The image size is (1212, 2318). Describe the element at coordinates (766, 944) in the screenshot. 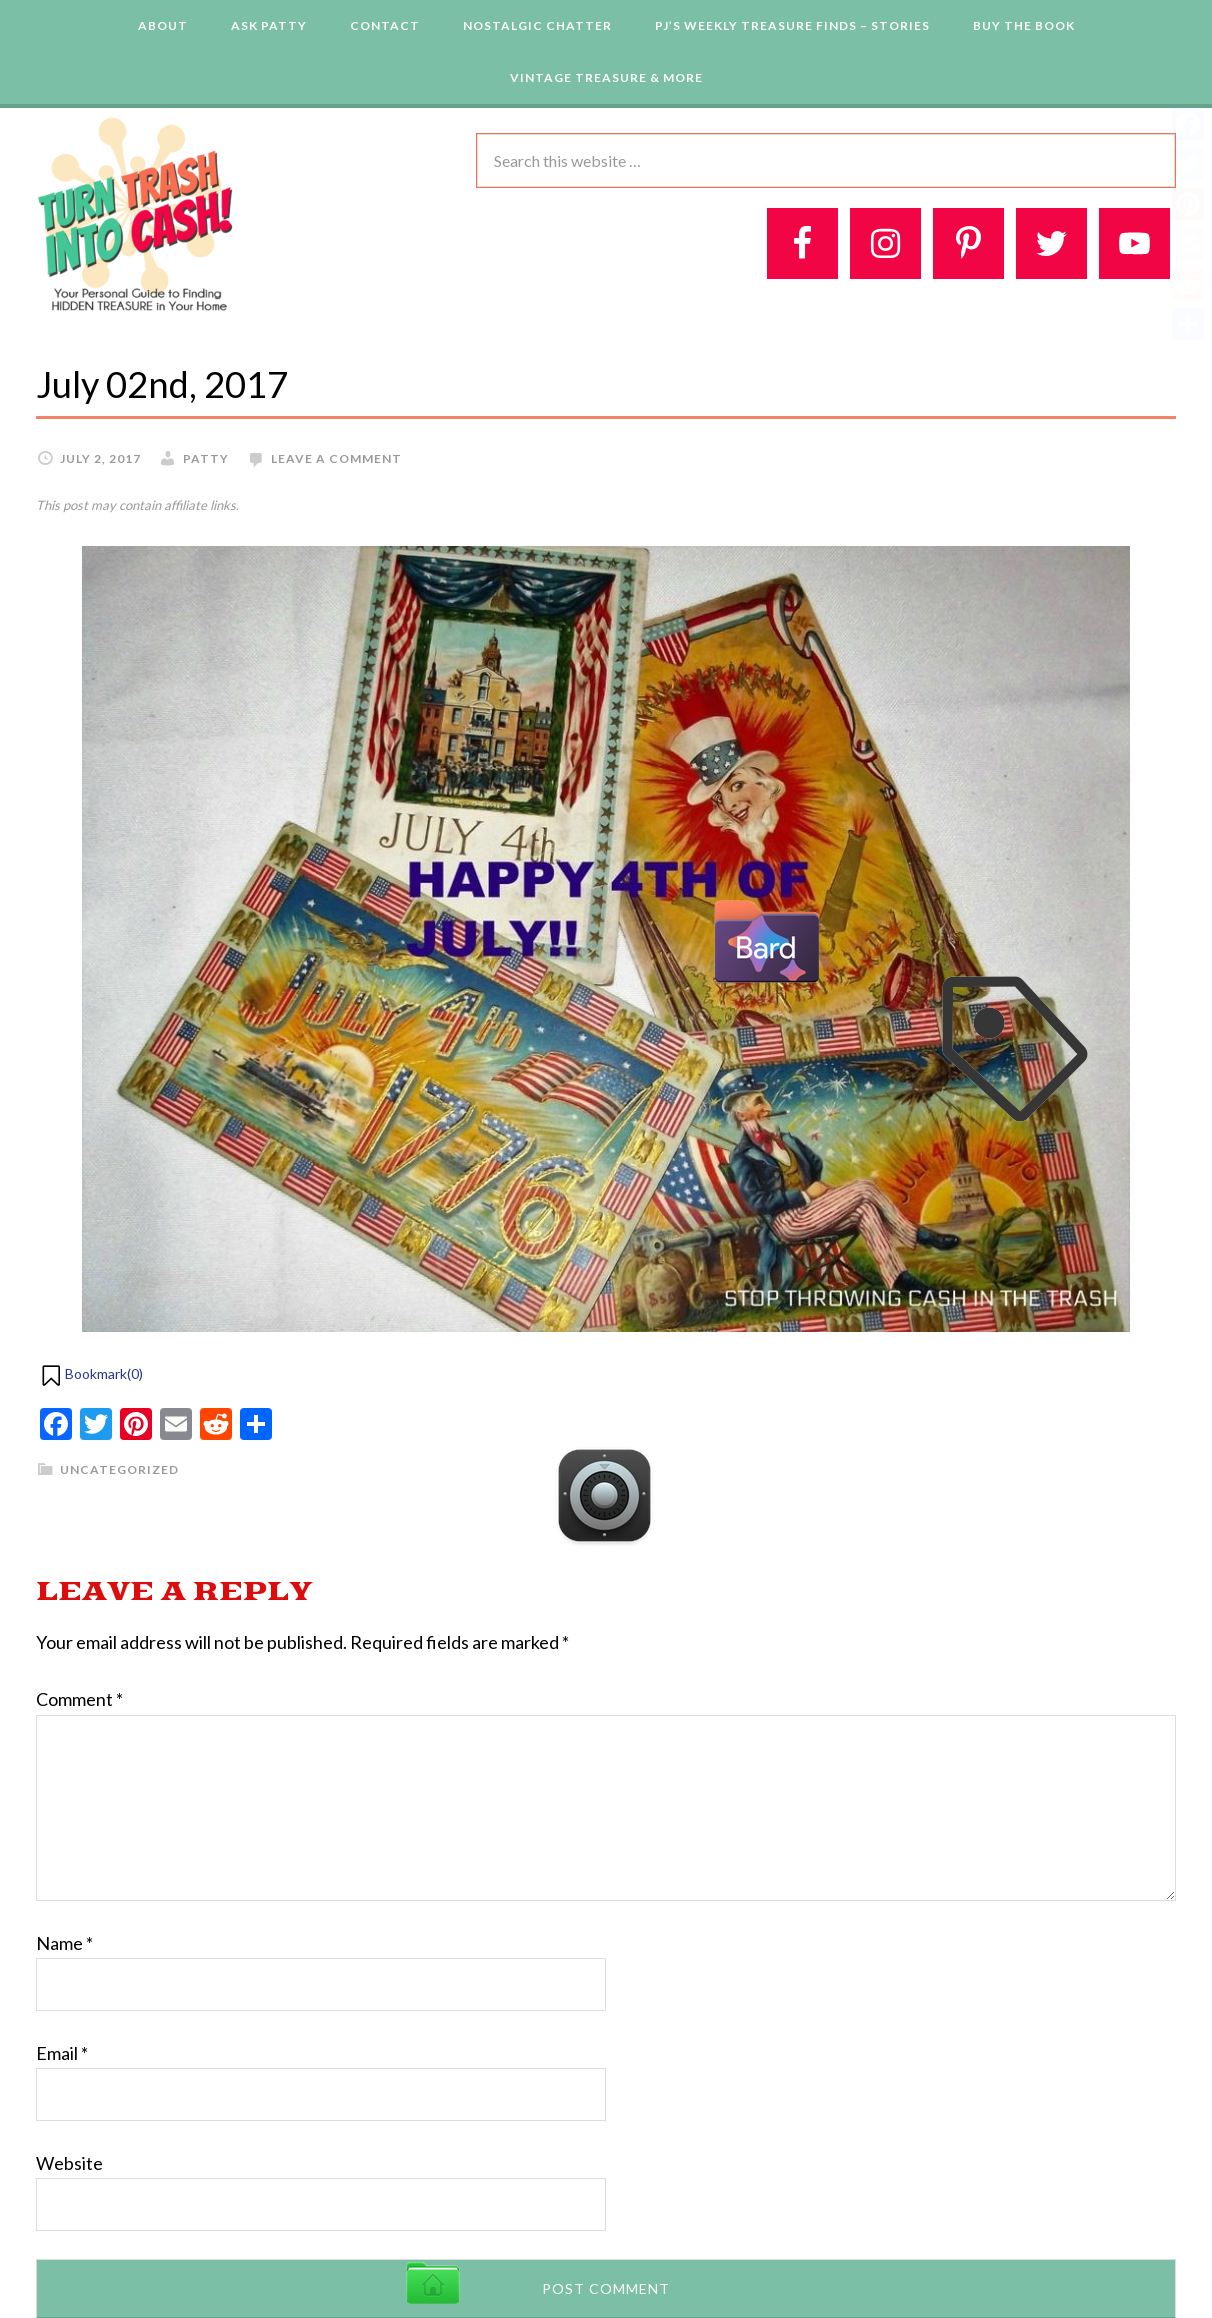

I see `folder containing Google Bard AI files` at that location.